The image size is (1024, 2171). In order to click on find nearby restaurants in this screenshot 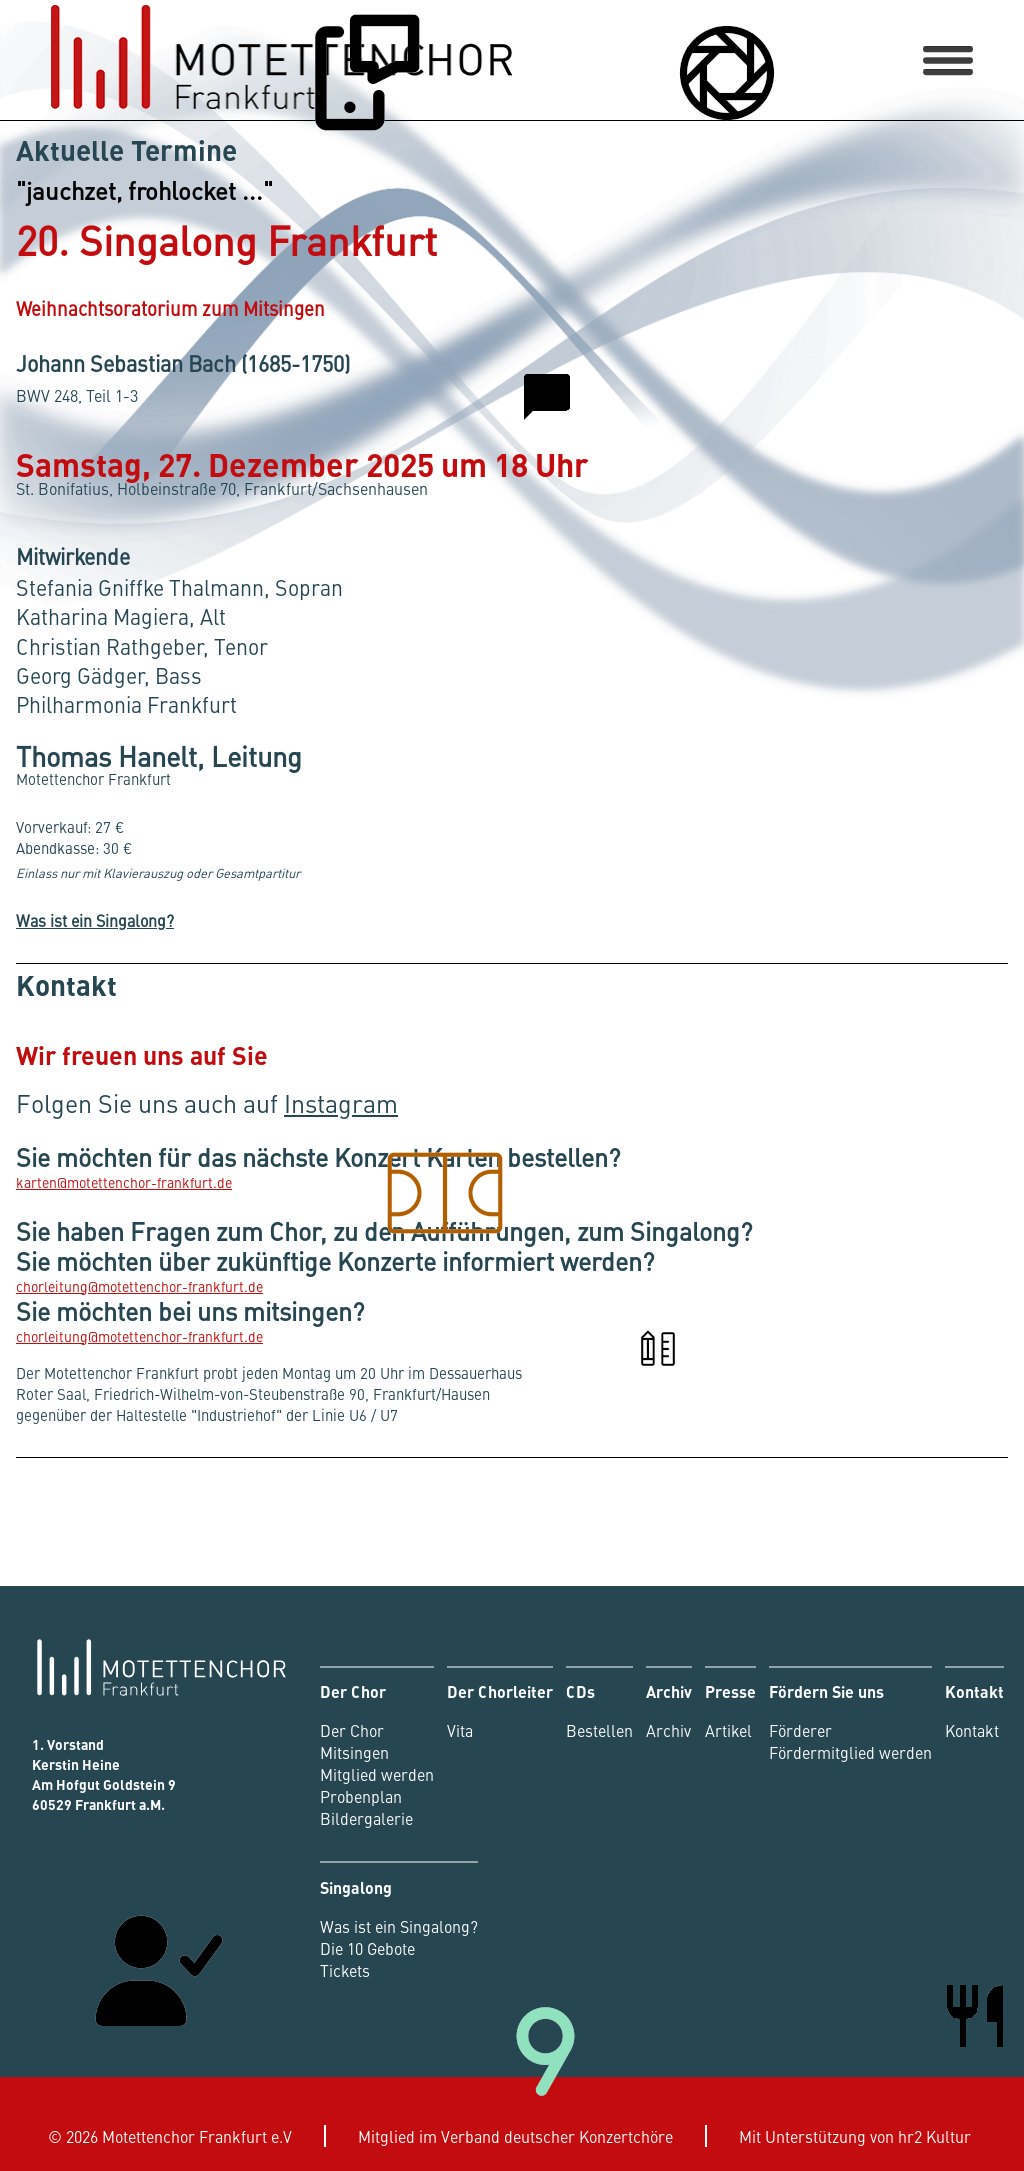, I will do `click(975, 2016)`.